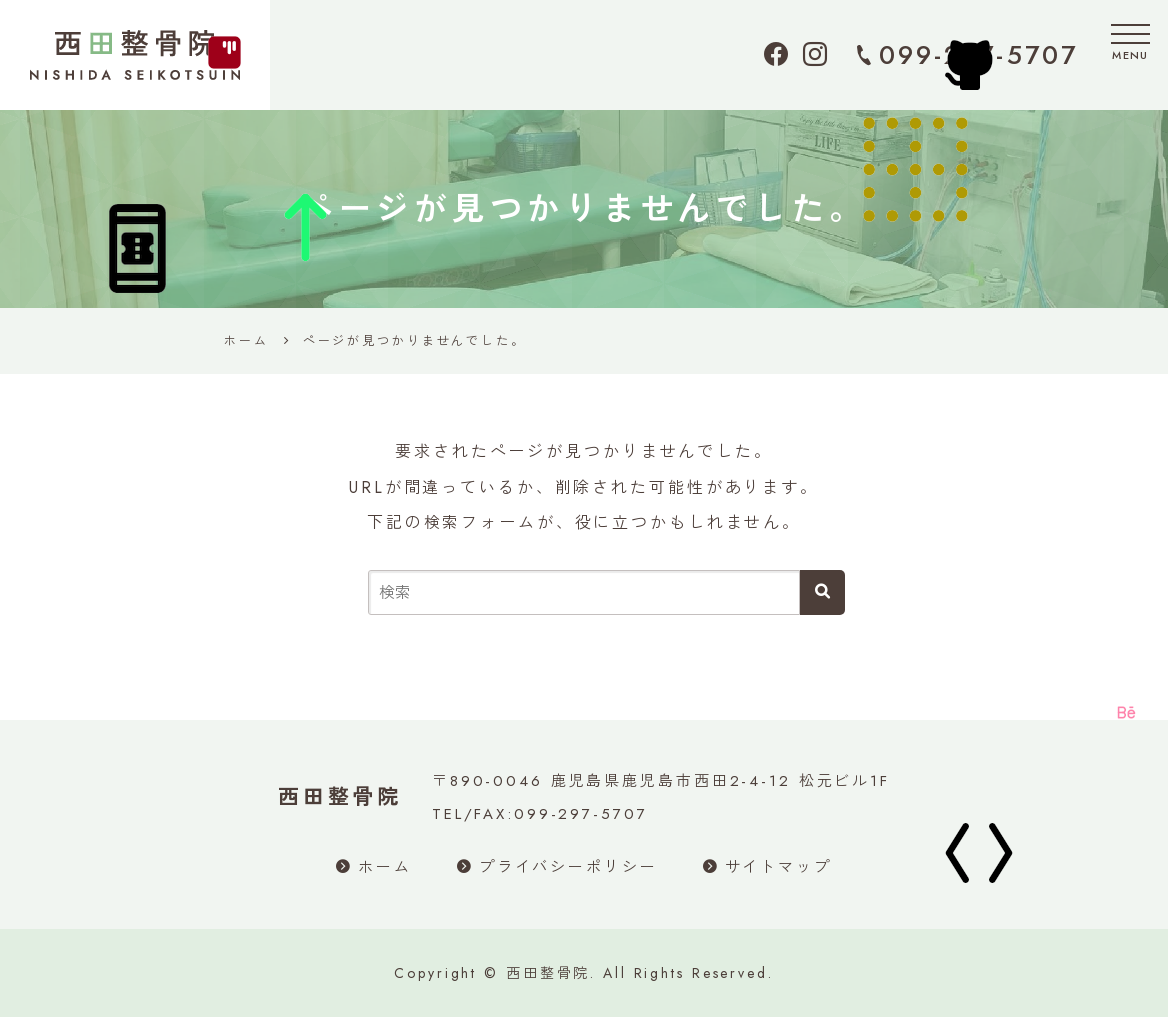 Image resolution: width=1168 pixels, height=1017 pixels. What do you see at coordinates (1126, 712) in the screenshot?
I see `visit behance profile` at bounding box center [1126, 712].